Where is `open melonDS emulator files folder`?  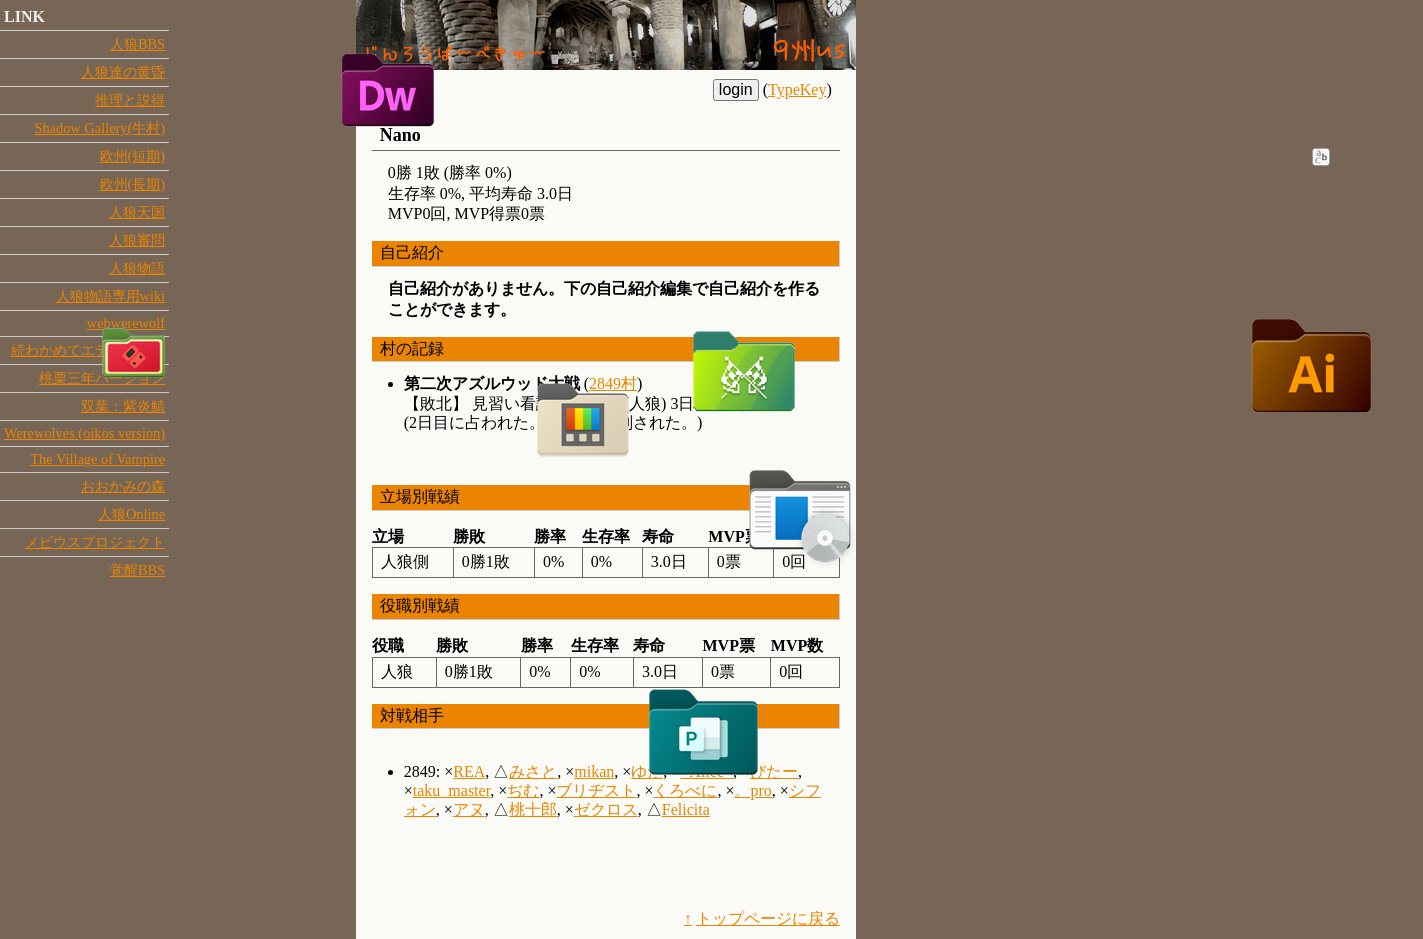
open melonDS emulator files folder is located at coordinates (133, 354).